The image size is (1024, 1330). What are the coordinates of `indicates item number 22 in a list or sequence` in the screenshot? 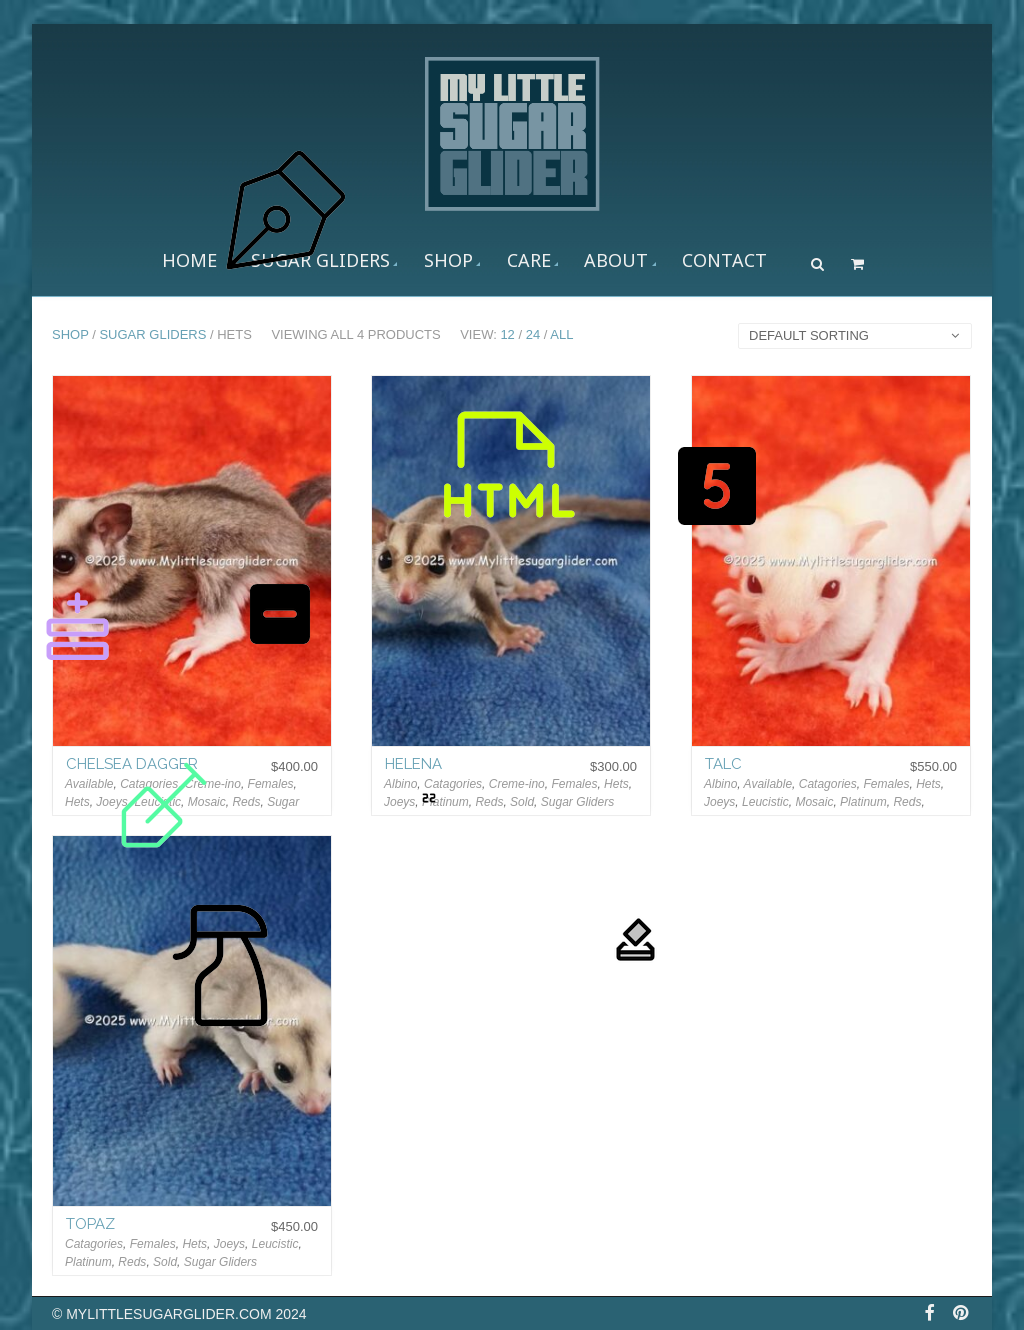 It's located at (429, 798).